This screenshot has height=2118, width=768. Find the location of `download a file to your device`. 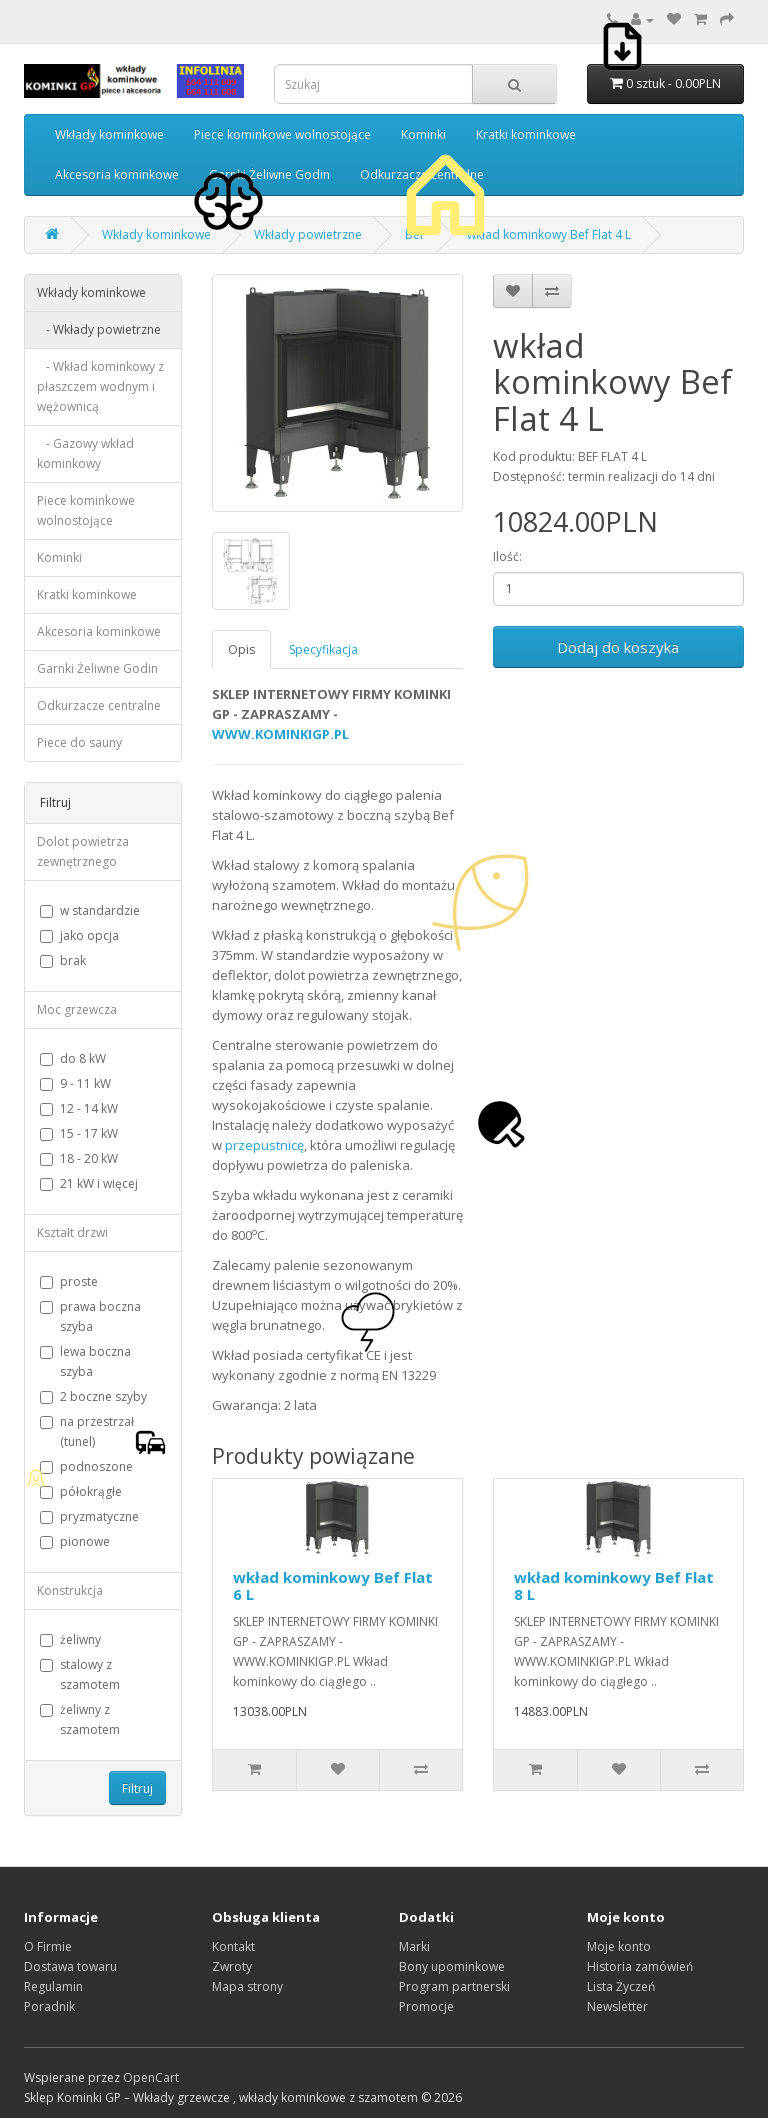

download a file to your device is located at coordinates (622, 46).